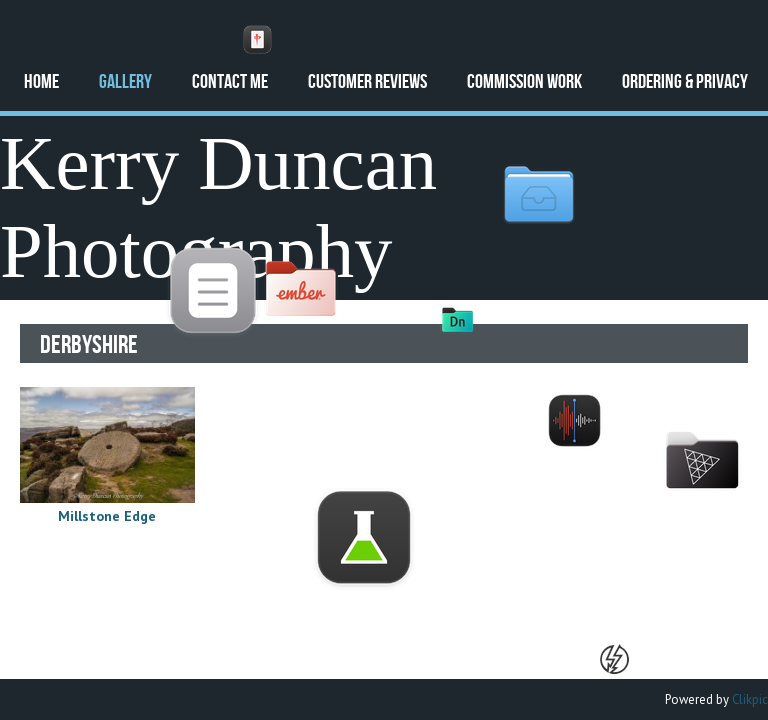 This screenshot has width=768, height=720. I want to click on access thunderbolt port settings, so click(614, 659).